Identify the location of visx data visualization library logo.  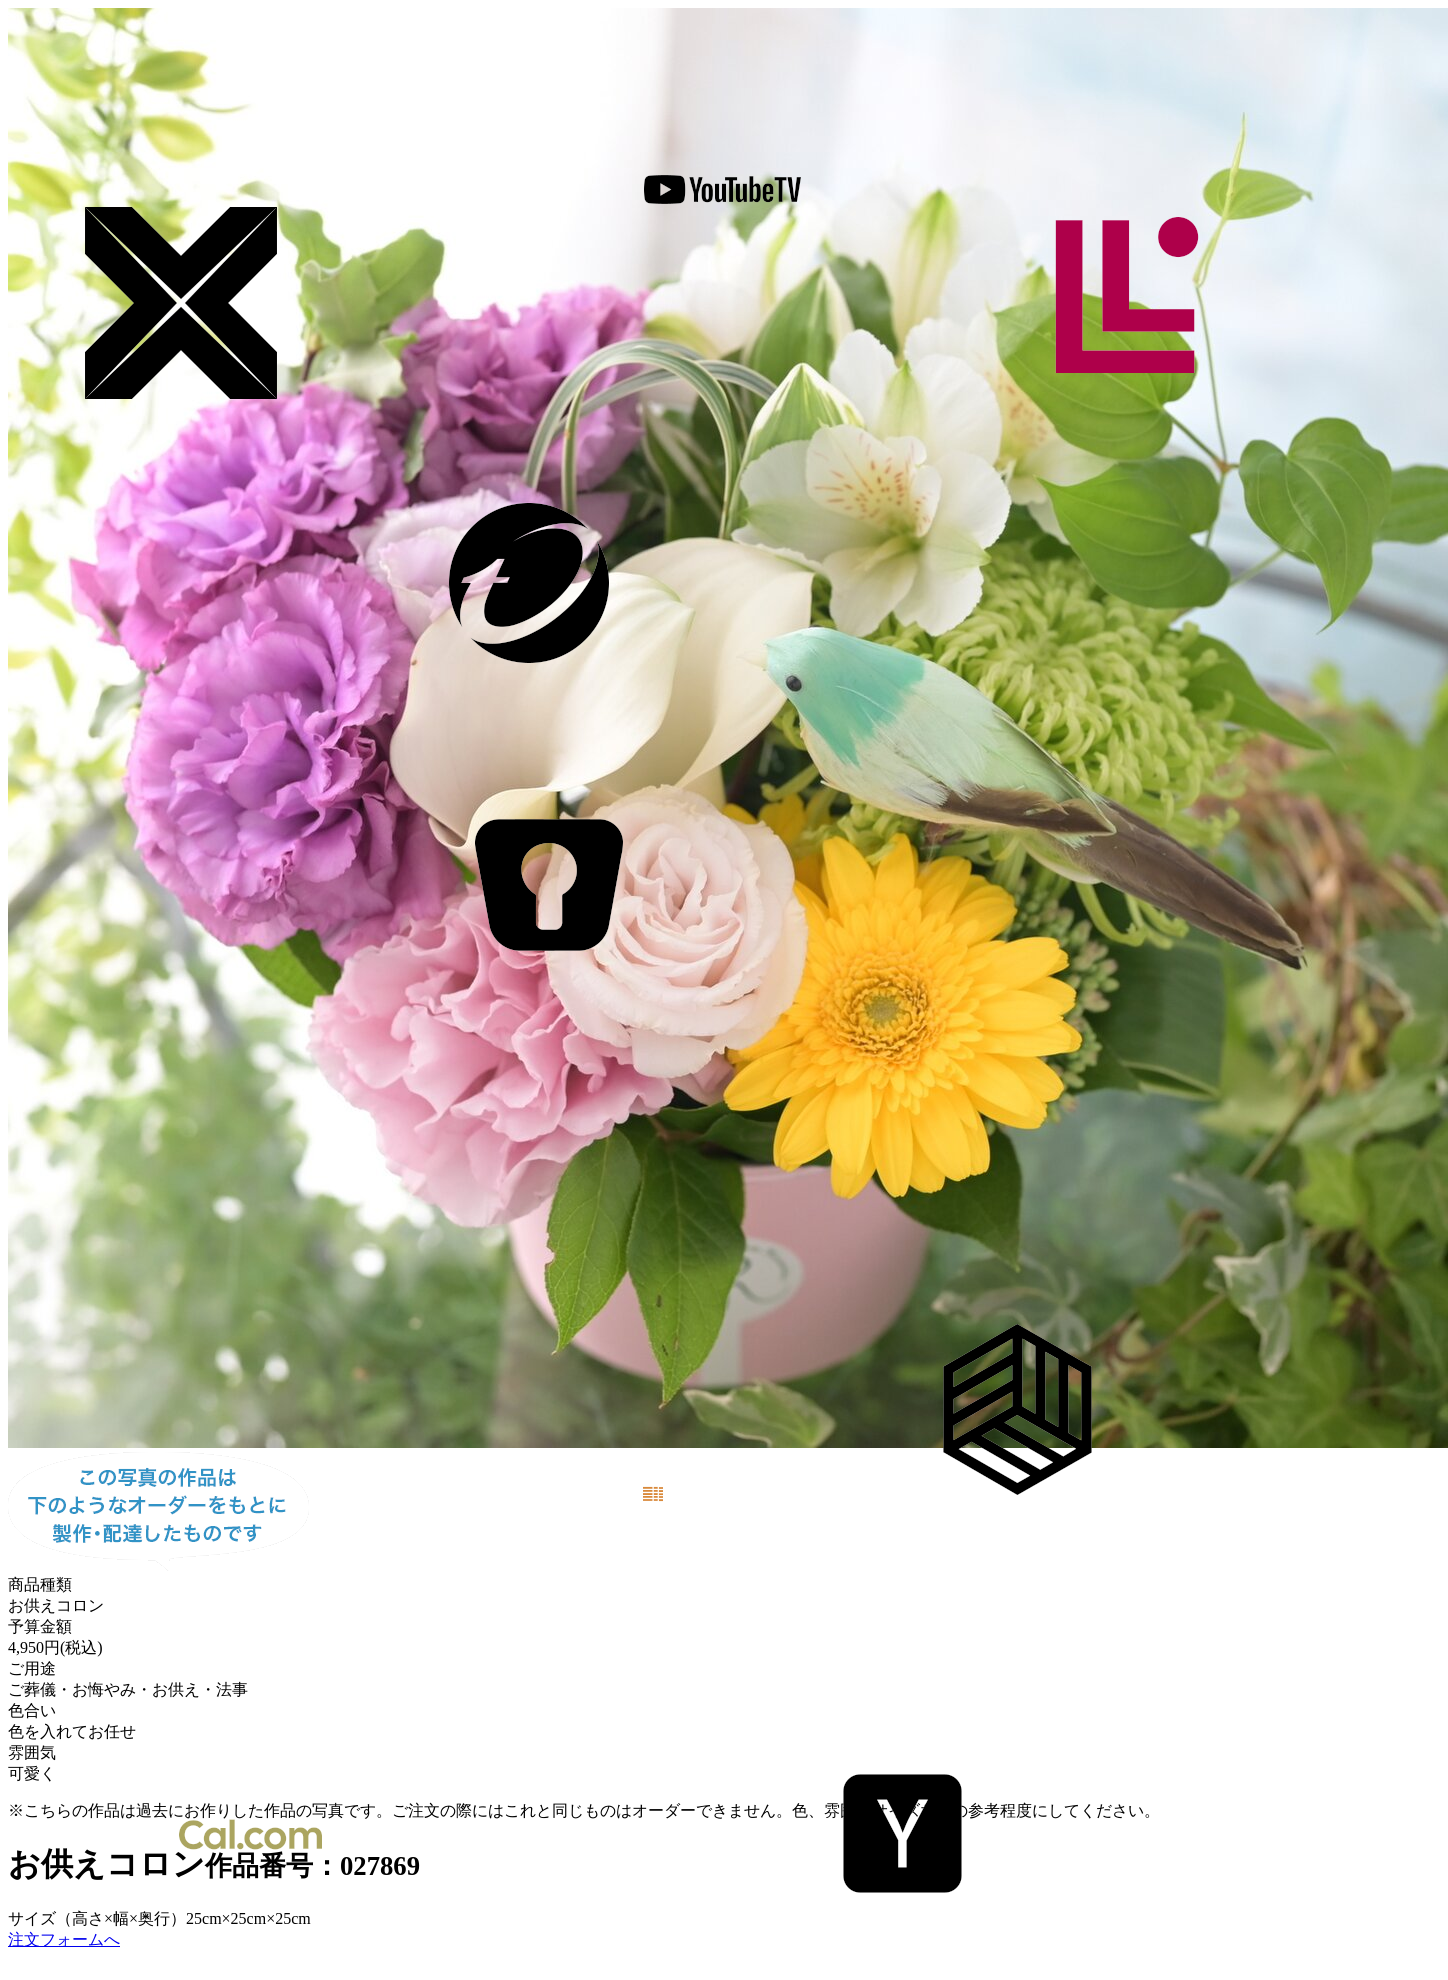
(181, 303).